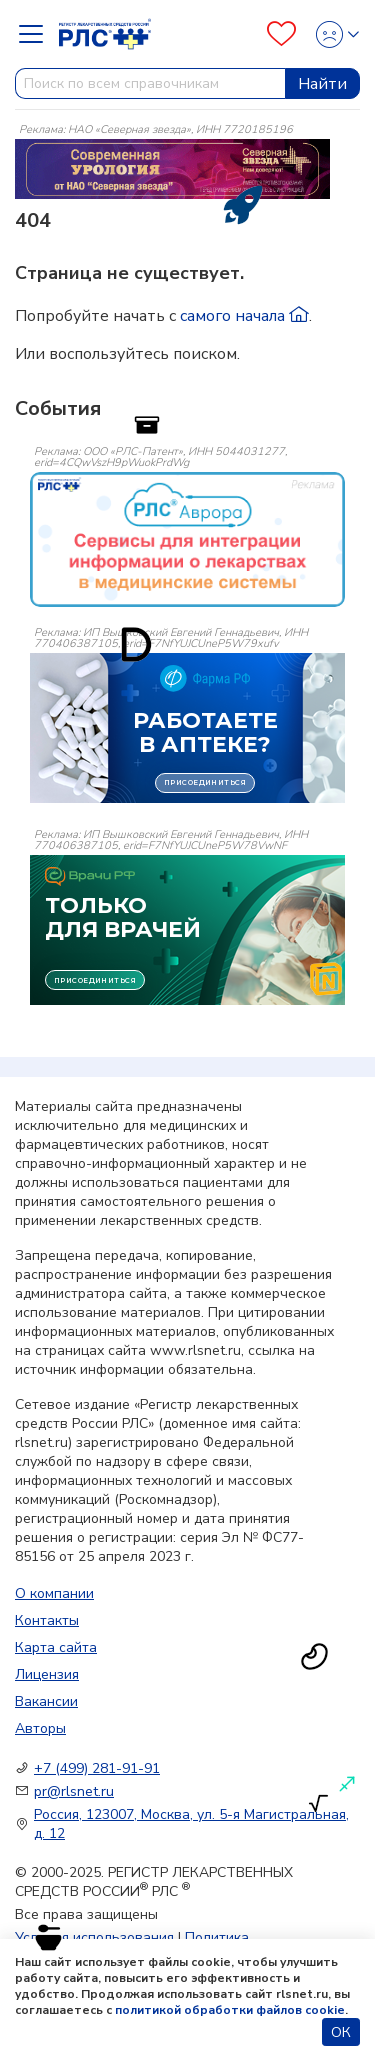 The image size is (375, 2061). Describe the element at coordinates (314, 1656) in the screenshot. I see `indicates bean or legume ingredient` at that location.